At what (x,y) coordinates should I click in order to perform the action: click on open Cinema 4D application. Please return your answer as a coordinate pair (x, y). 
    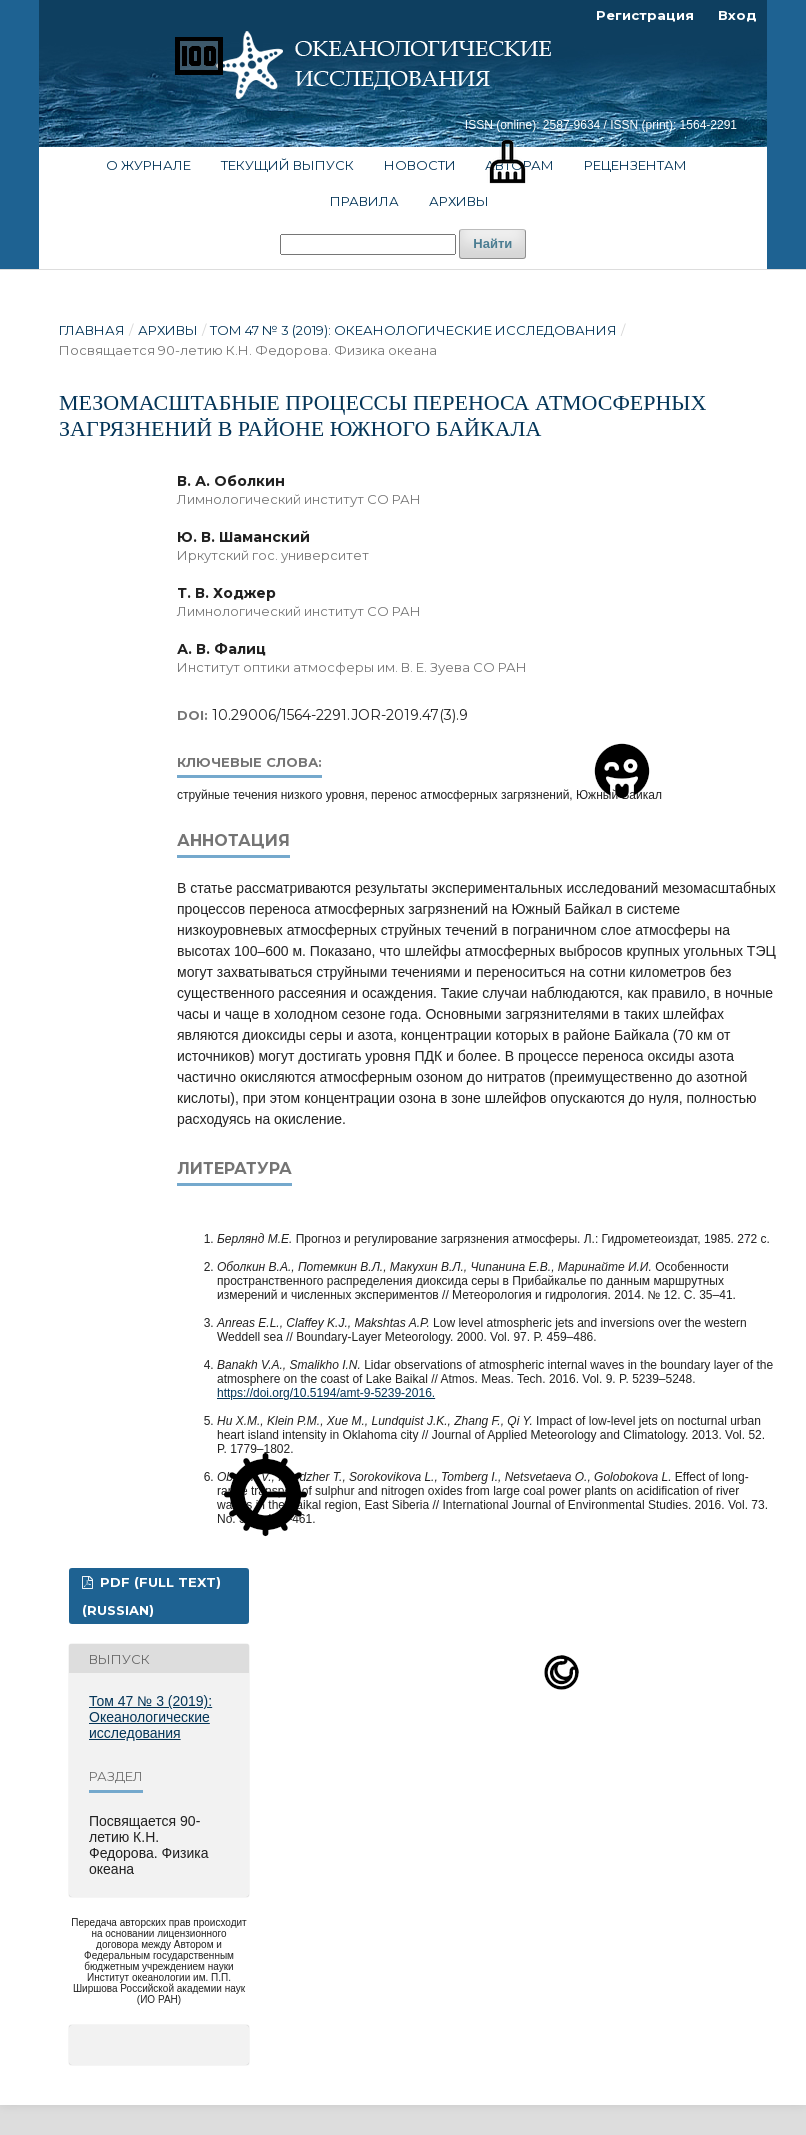
    Looking at the image, I should click on (561, 1672).